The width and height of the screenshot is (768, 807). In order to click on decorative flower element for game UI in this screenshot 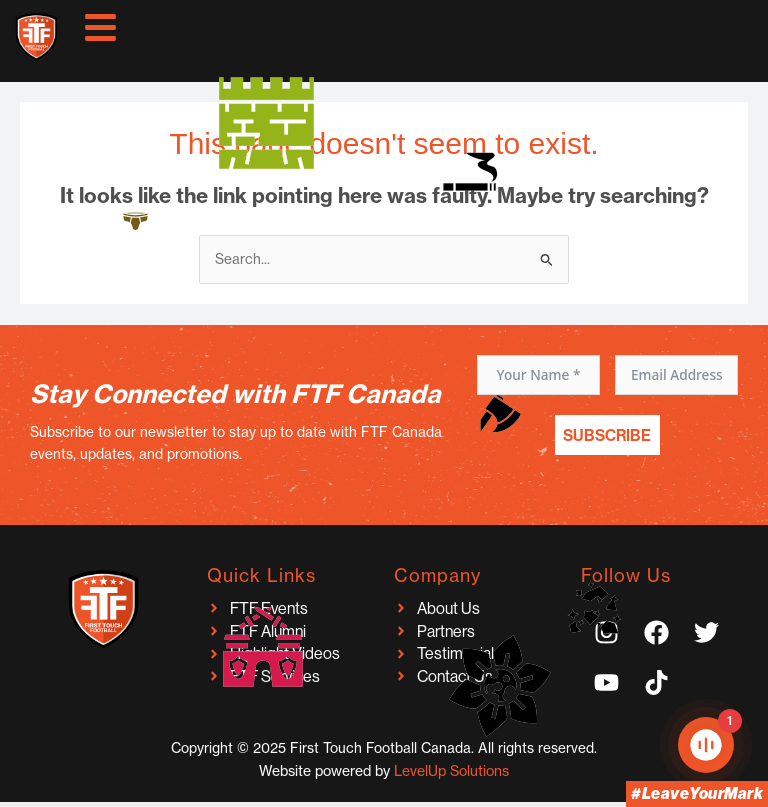, I will do `click(500, 686)`.